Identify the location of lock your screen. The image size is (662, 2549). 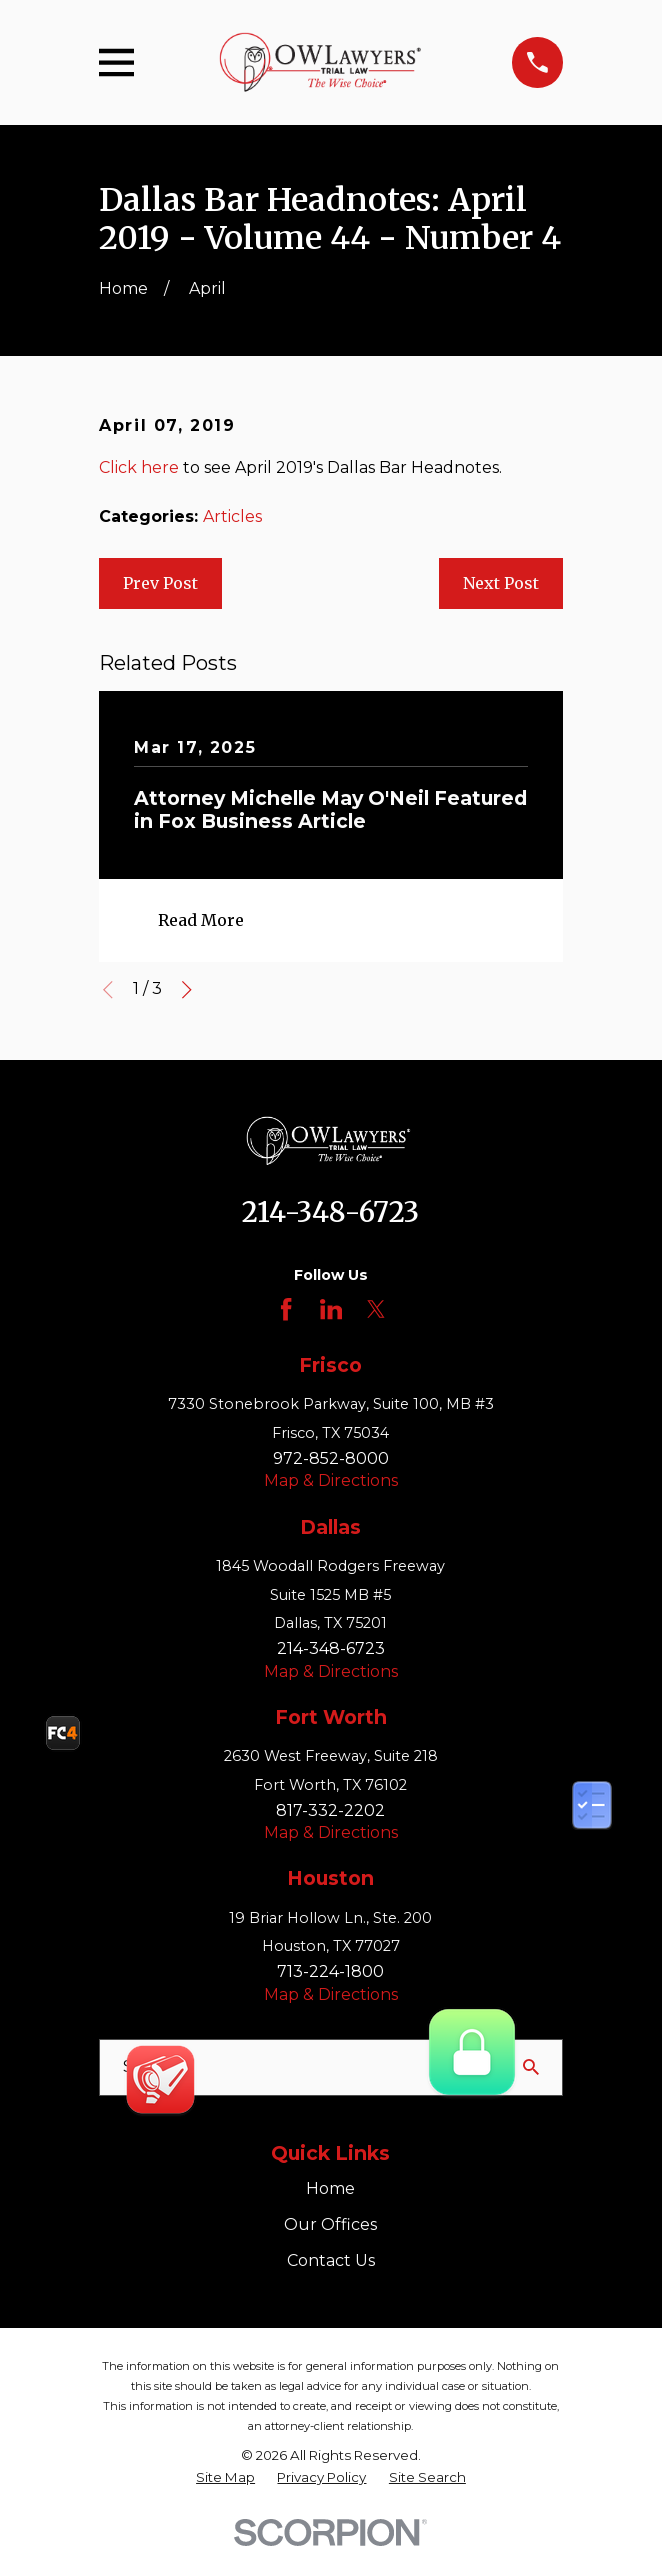
(472, 2052).